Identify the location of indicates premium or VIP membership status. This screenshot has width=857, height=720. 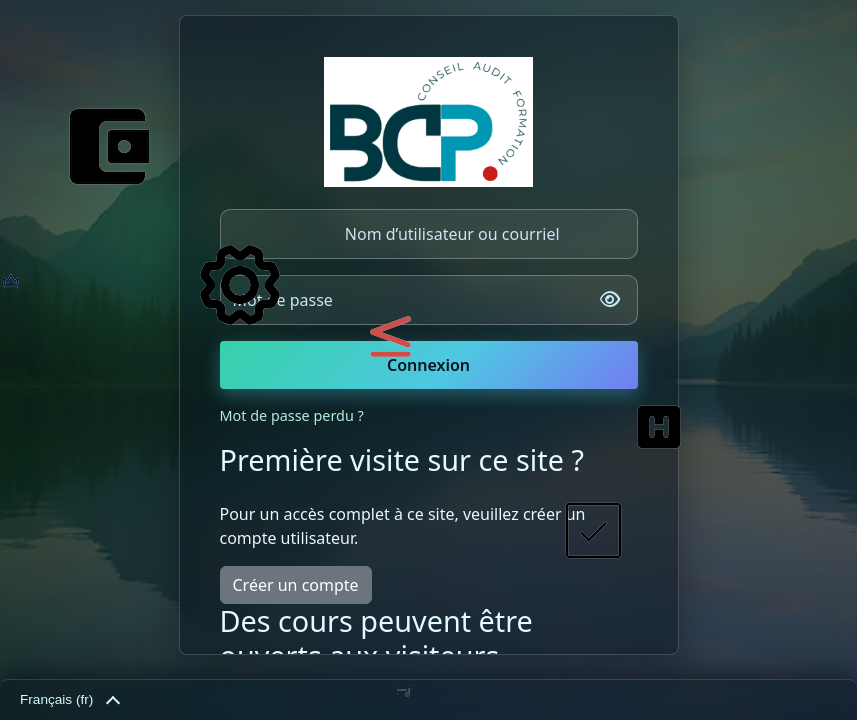
(11, 282).